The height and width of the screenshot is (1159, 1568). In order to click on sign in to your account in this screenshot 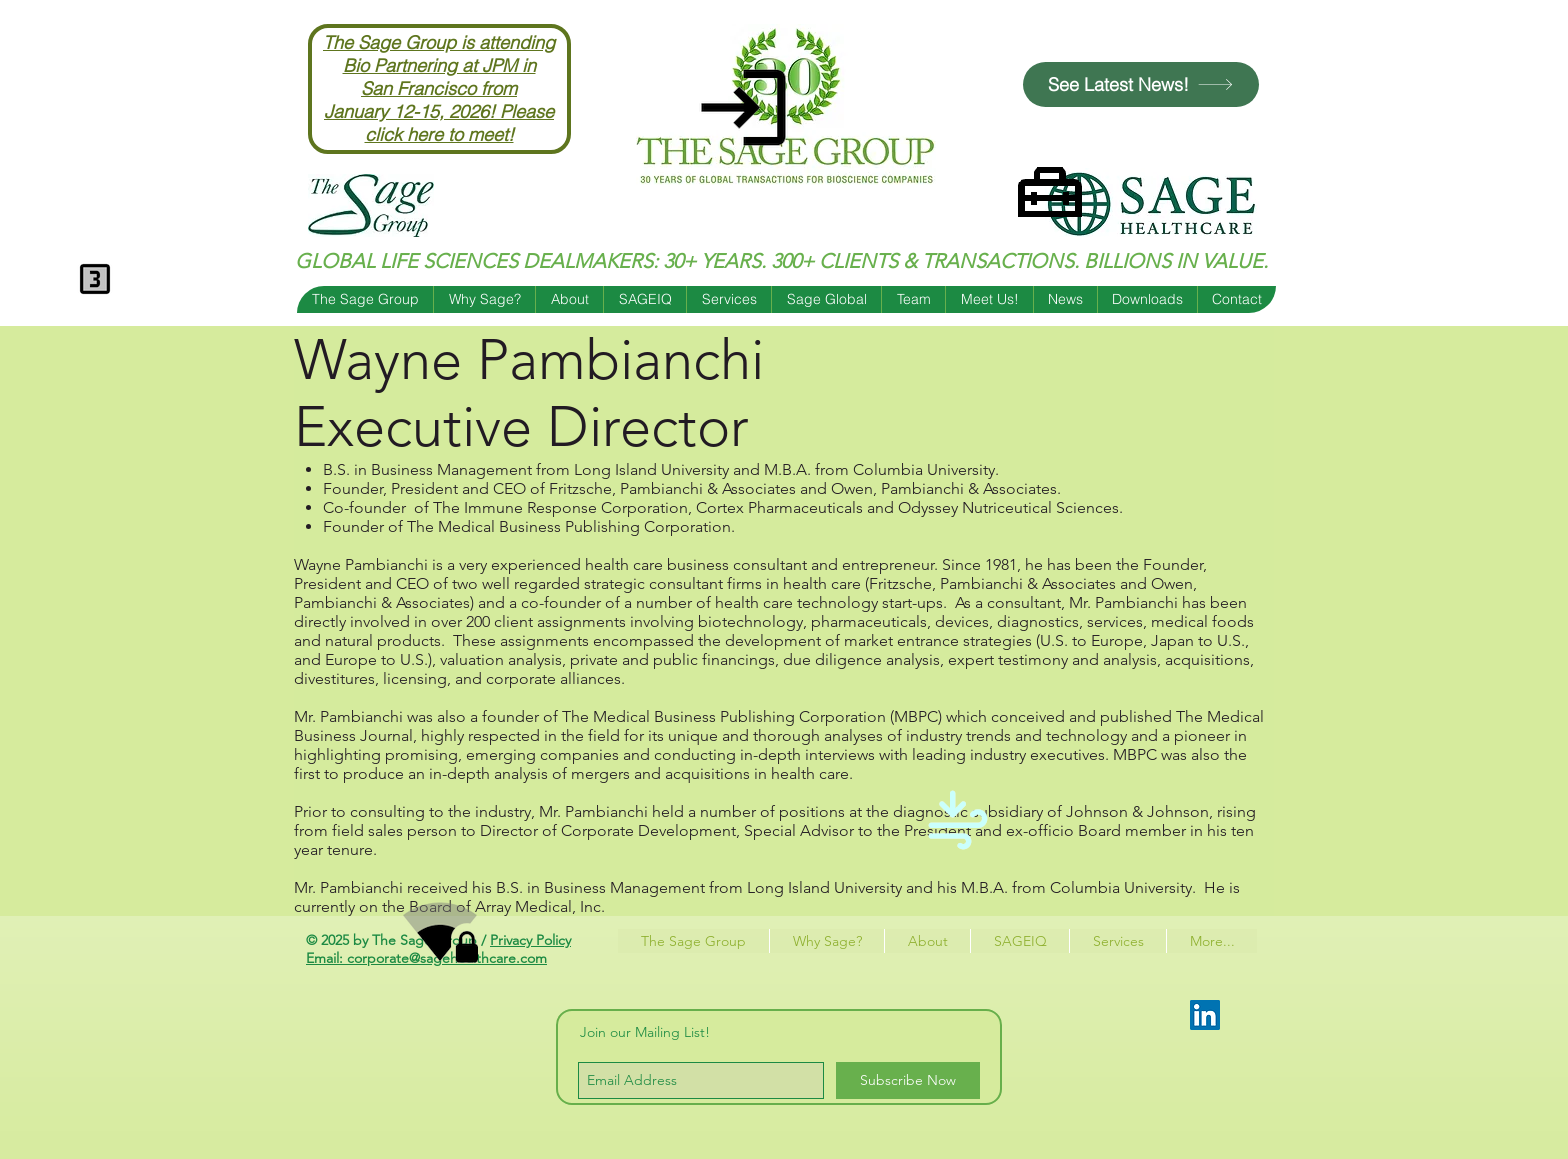, I will do `click(743, 107)`.